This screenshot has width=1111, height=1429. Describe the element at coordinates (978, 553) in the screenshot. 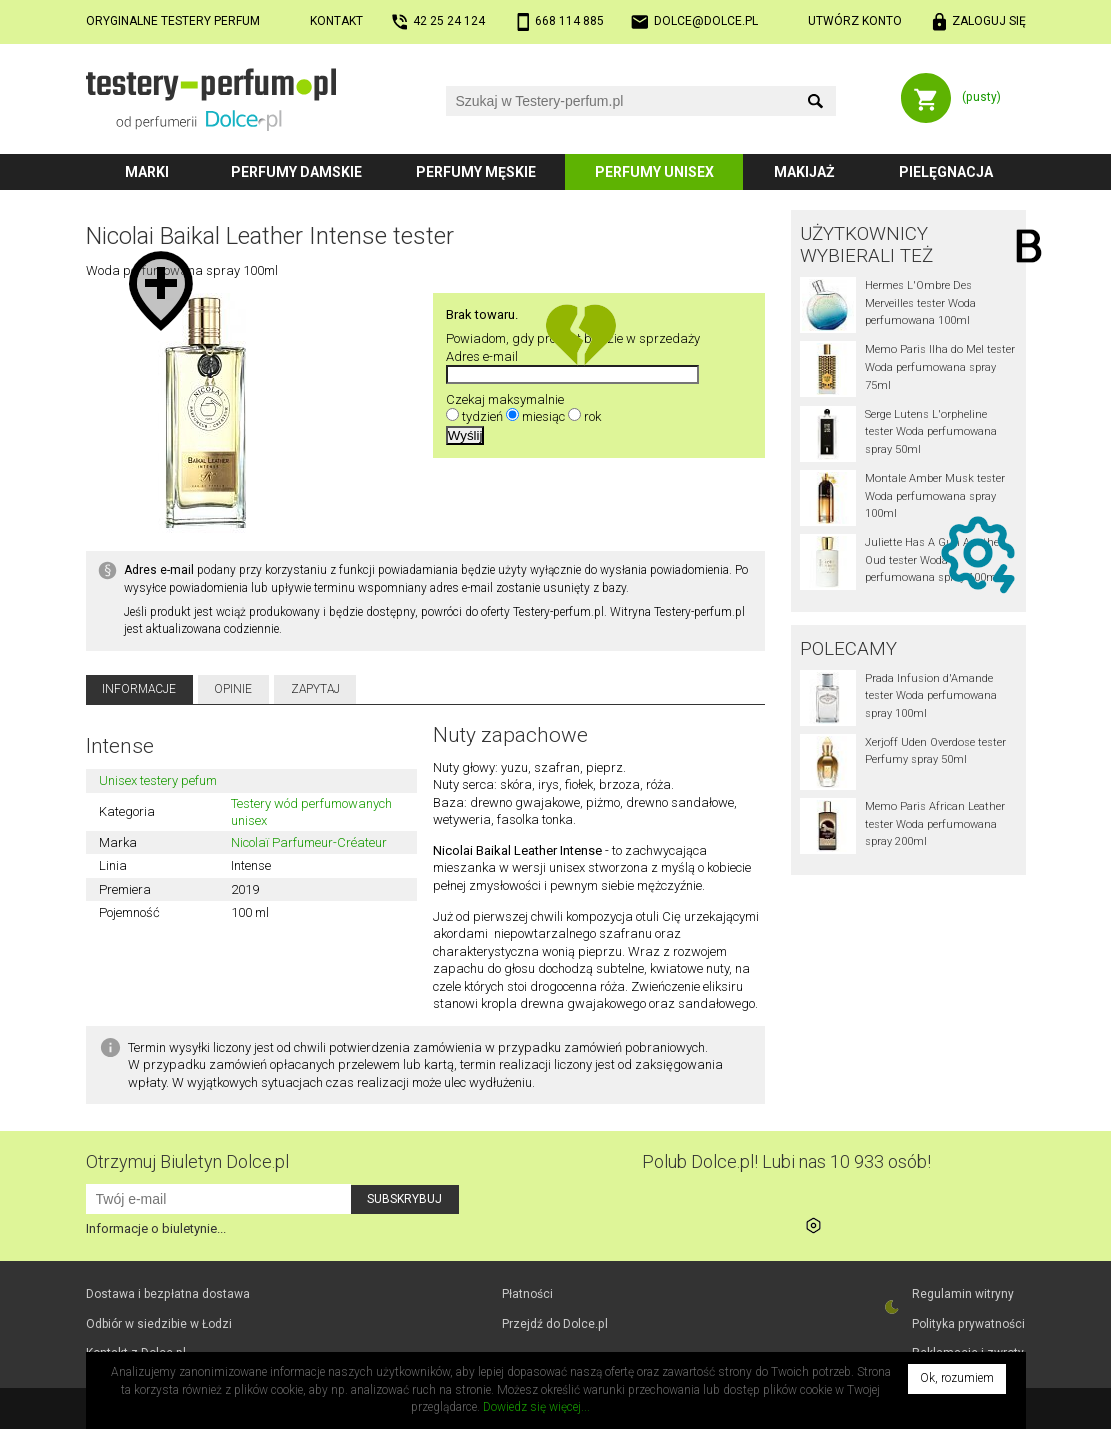

I see `access power or performance settings` at that location.